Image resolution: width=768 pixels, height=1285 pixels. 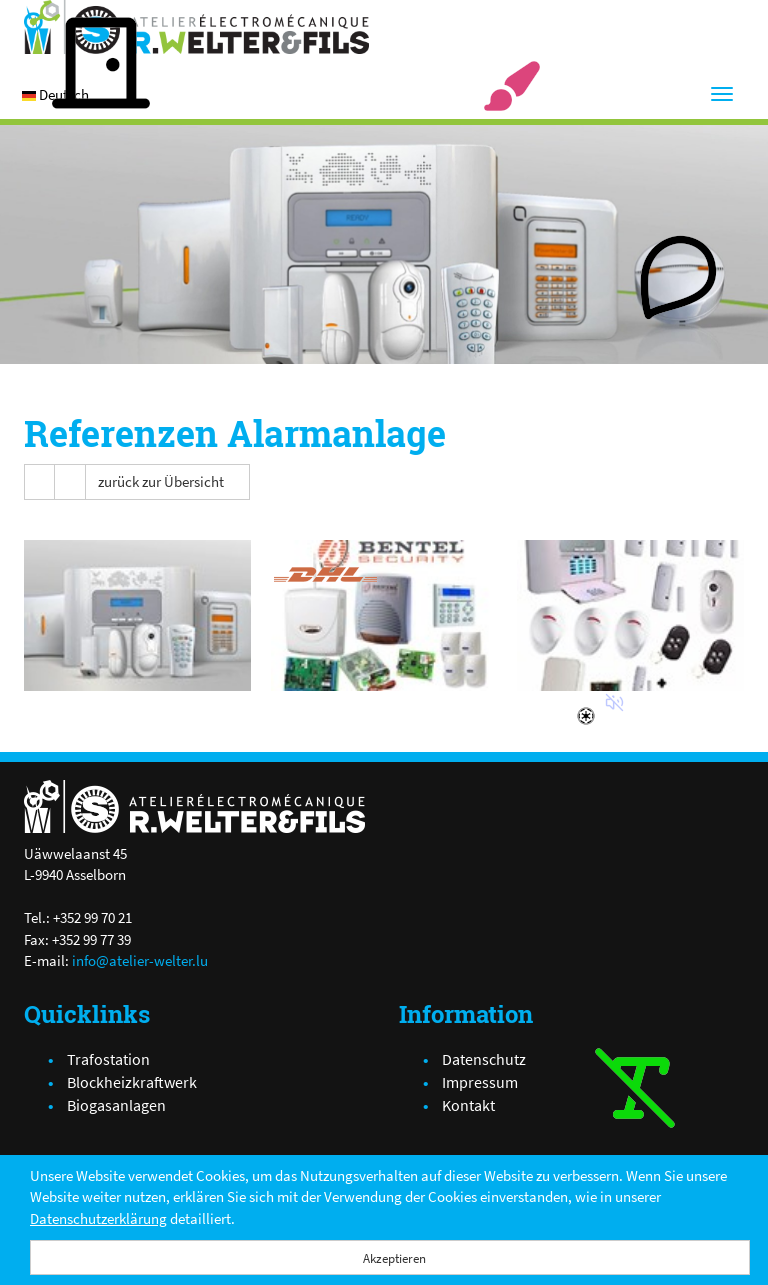 What do you see at coordinates (512, 86) in the screenshot?
I see `access drawing or painting tools` at bounding box center [512, 86].